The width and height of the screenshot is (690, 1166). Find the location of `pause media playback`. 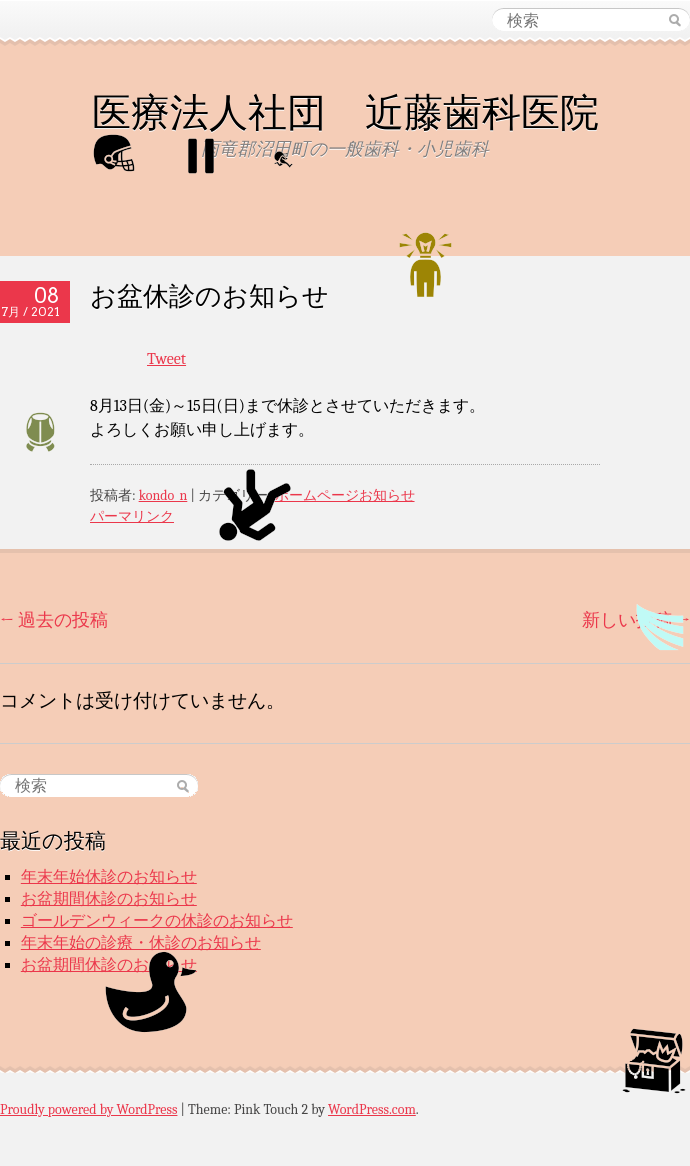

pause media playback is located at coordinates (201, 156).